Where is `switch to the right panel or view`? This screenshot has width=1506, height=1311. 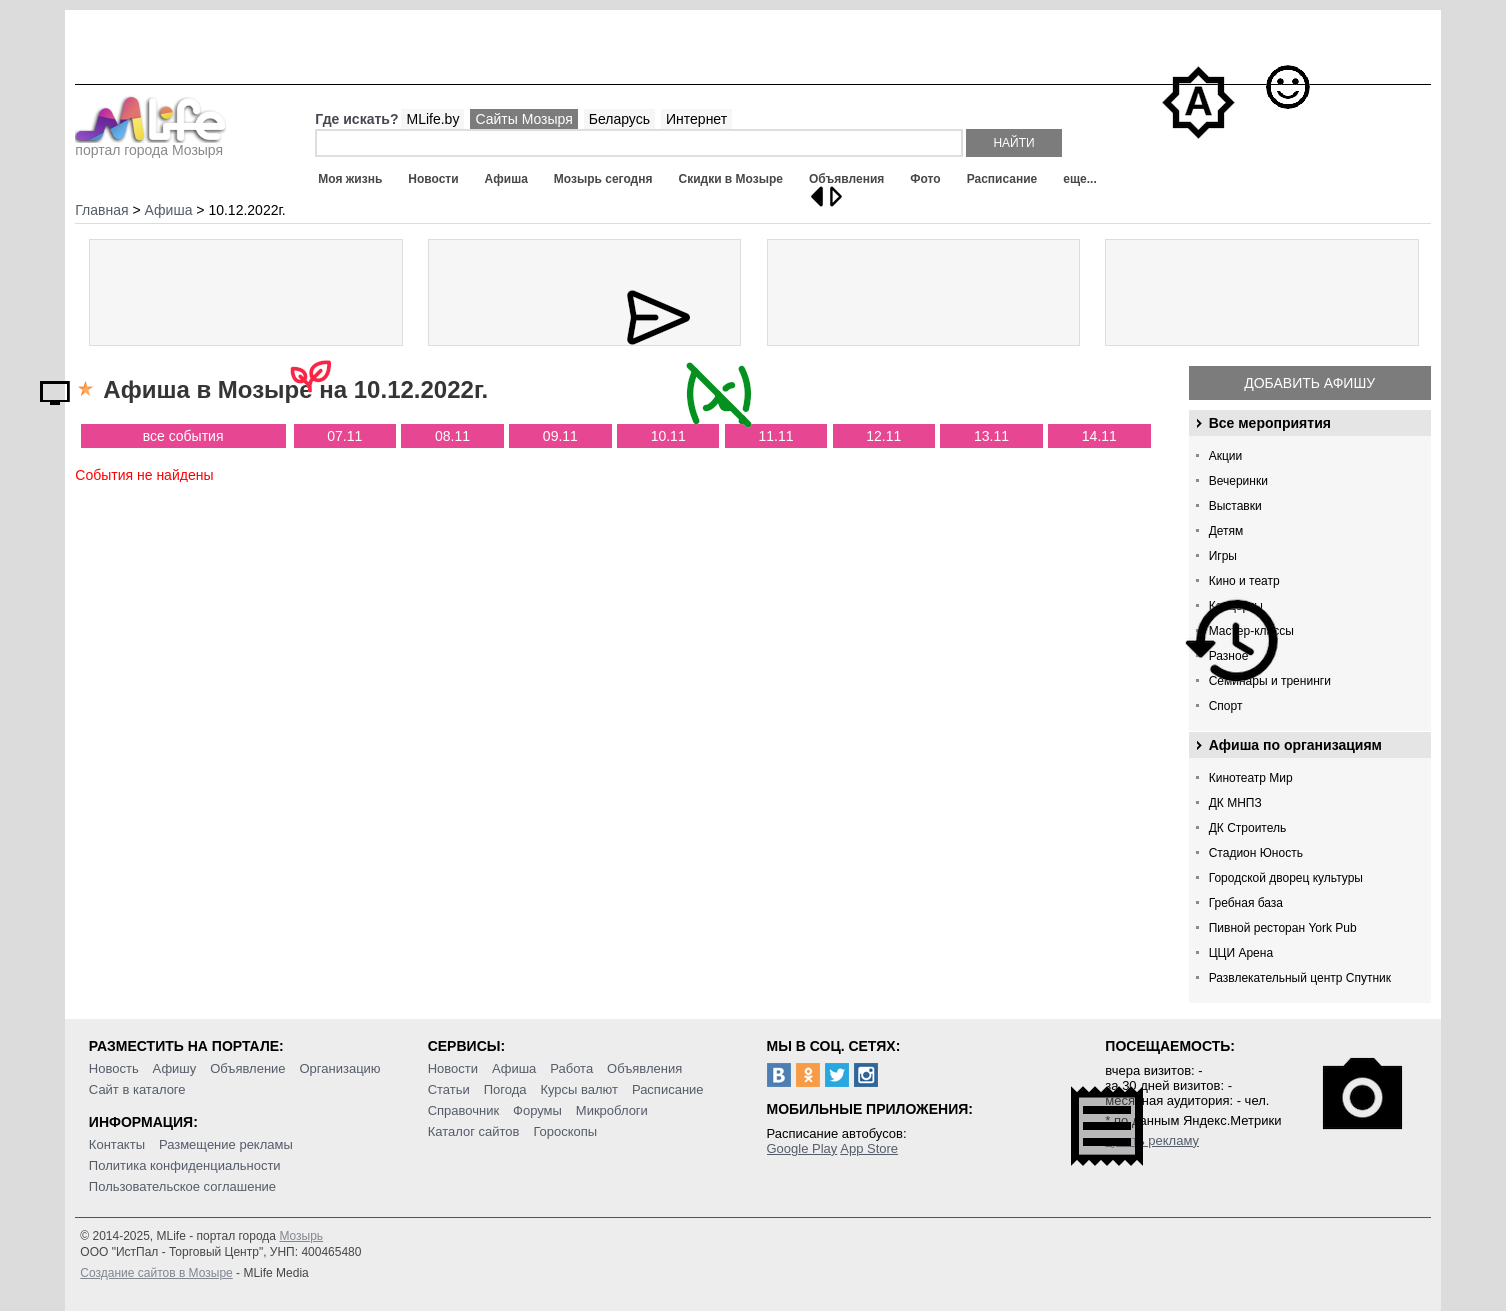
switch to the right panel or view is located at coordinates (826, 196).